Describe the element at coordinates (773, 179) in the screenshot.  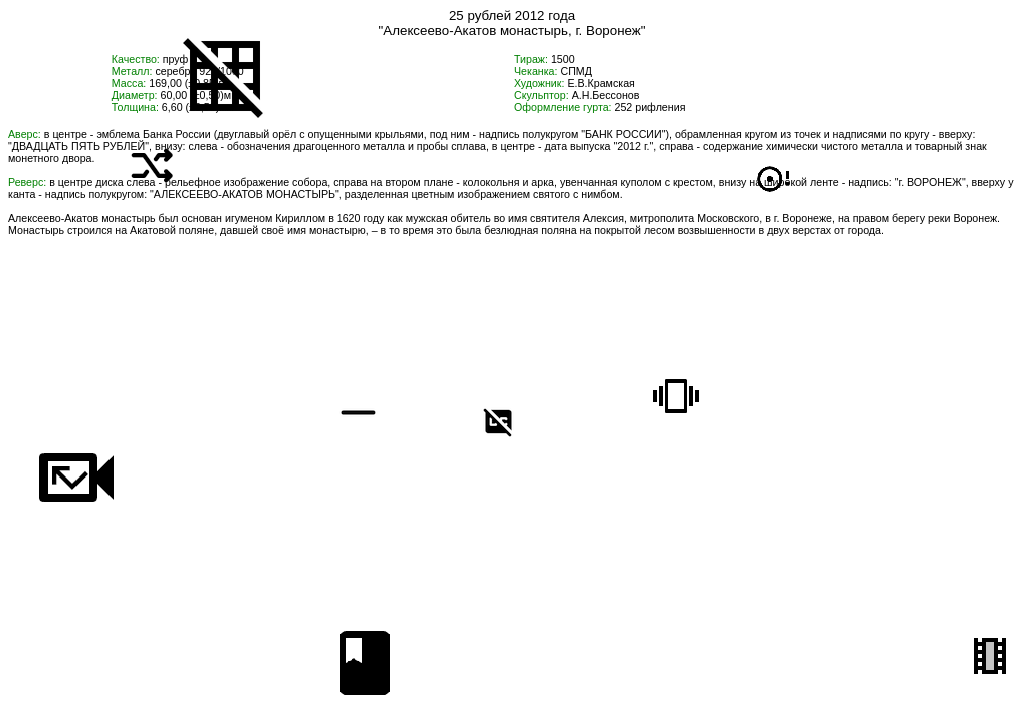
I see `indicates storage disc is full` at that location.